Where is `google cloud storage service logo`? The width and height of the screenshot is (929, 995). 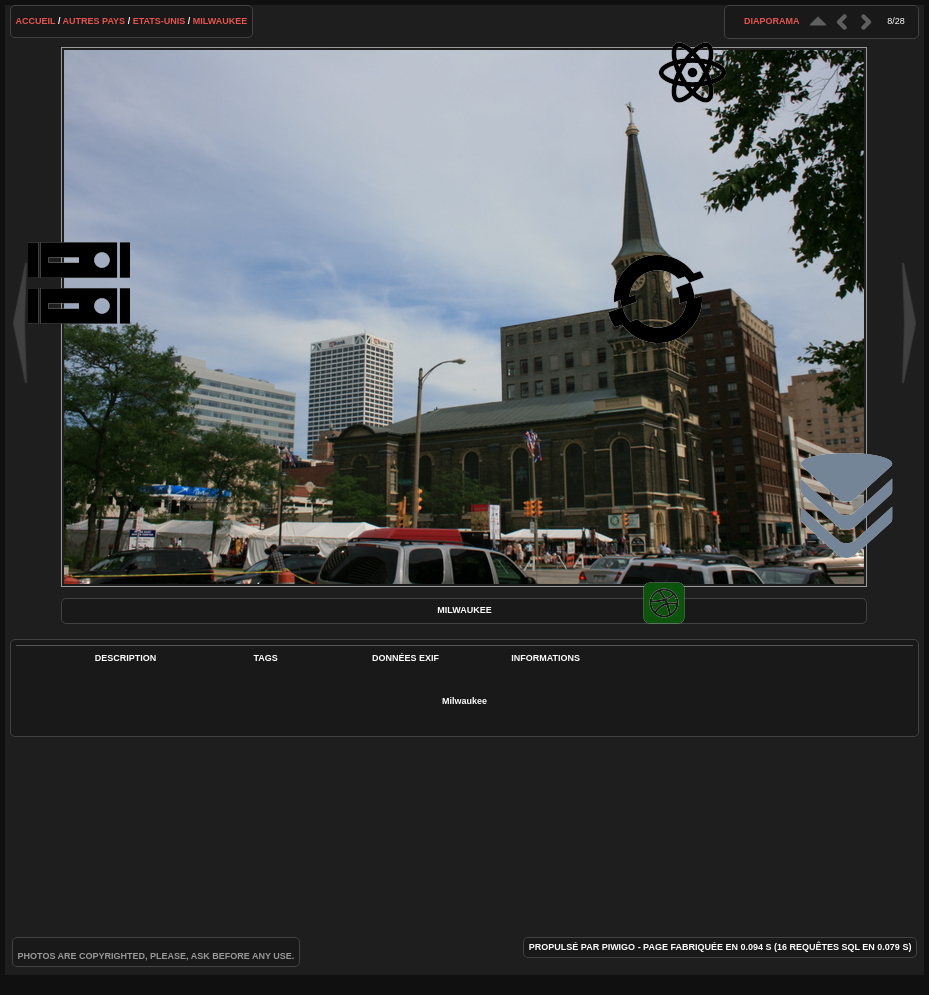 google cloud storage service logo is located at coordinates (79, 283).